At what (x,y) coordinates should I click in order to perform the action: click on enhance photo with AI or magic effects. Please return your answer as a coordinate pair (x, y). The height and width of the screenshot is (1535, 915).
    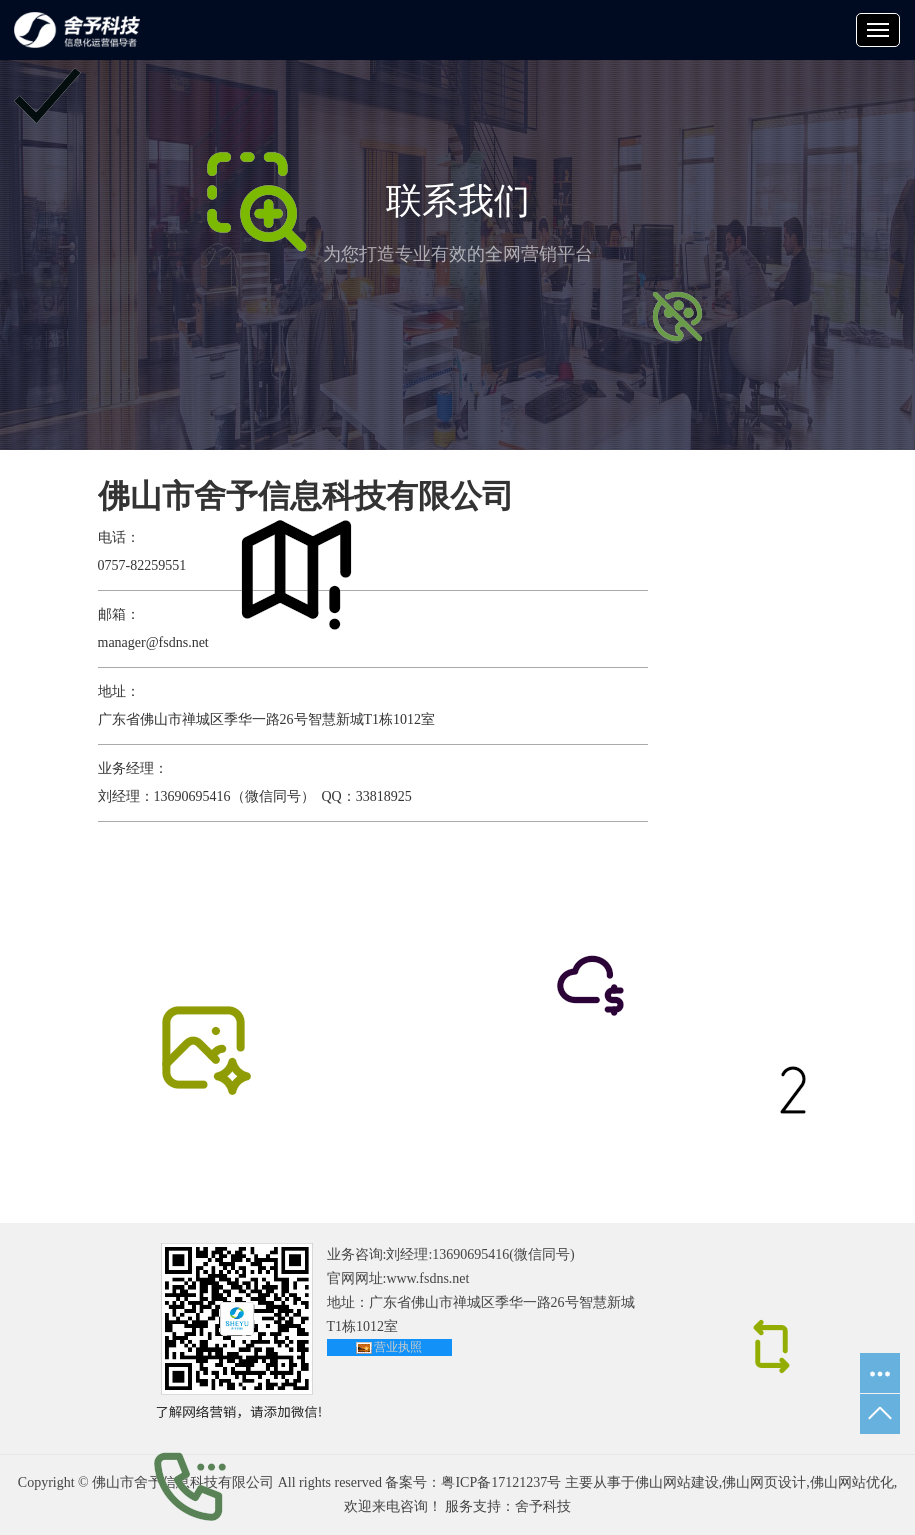
    Looking at the image, I should click on (203, 1047).